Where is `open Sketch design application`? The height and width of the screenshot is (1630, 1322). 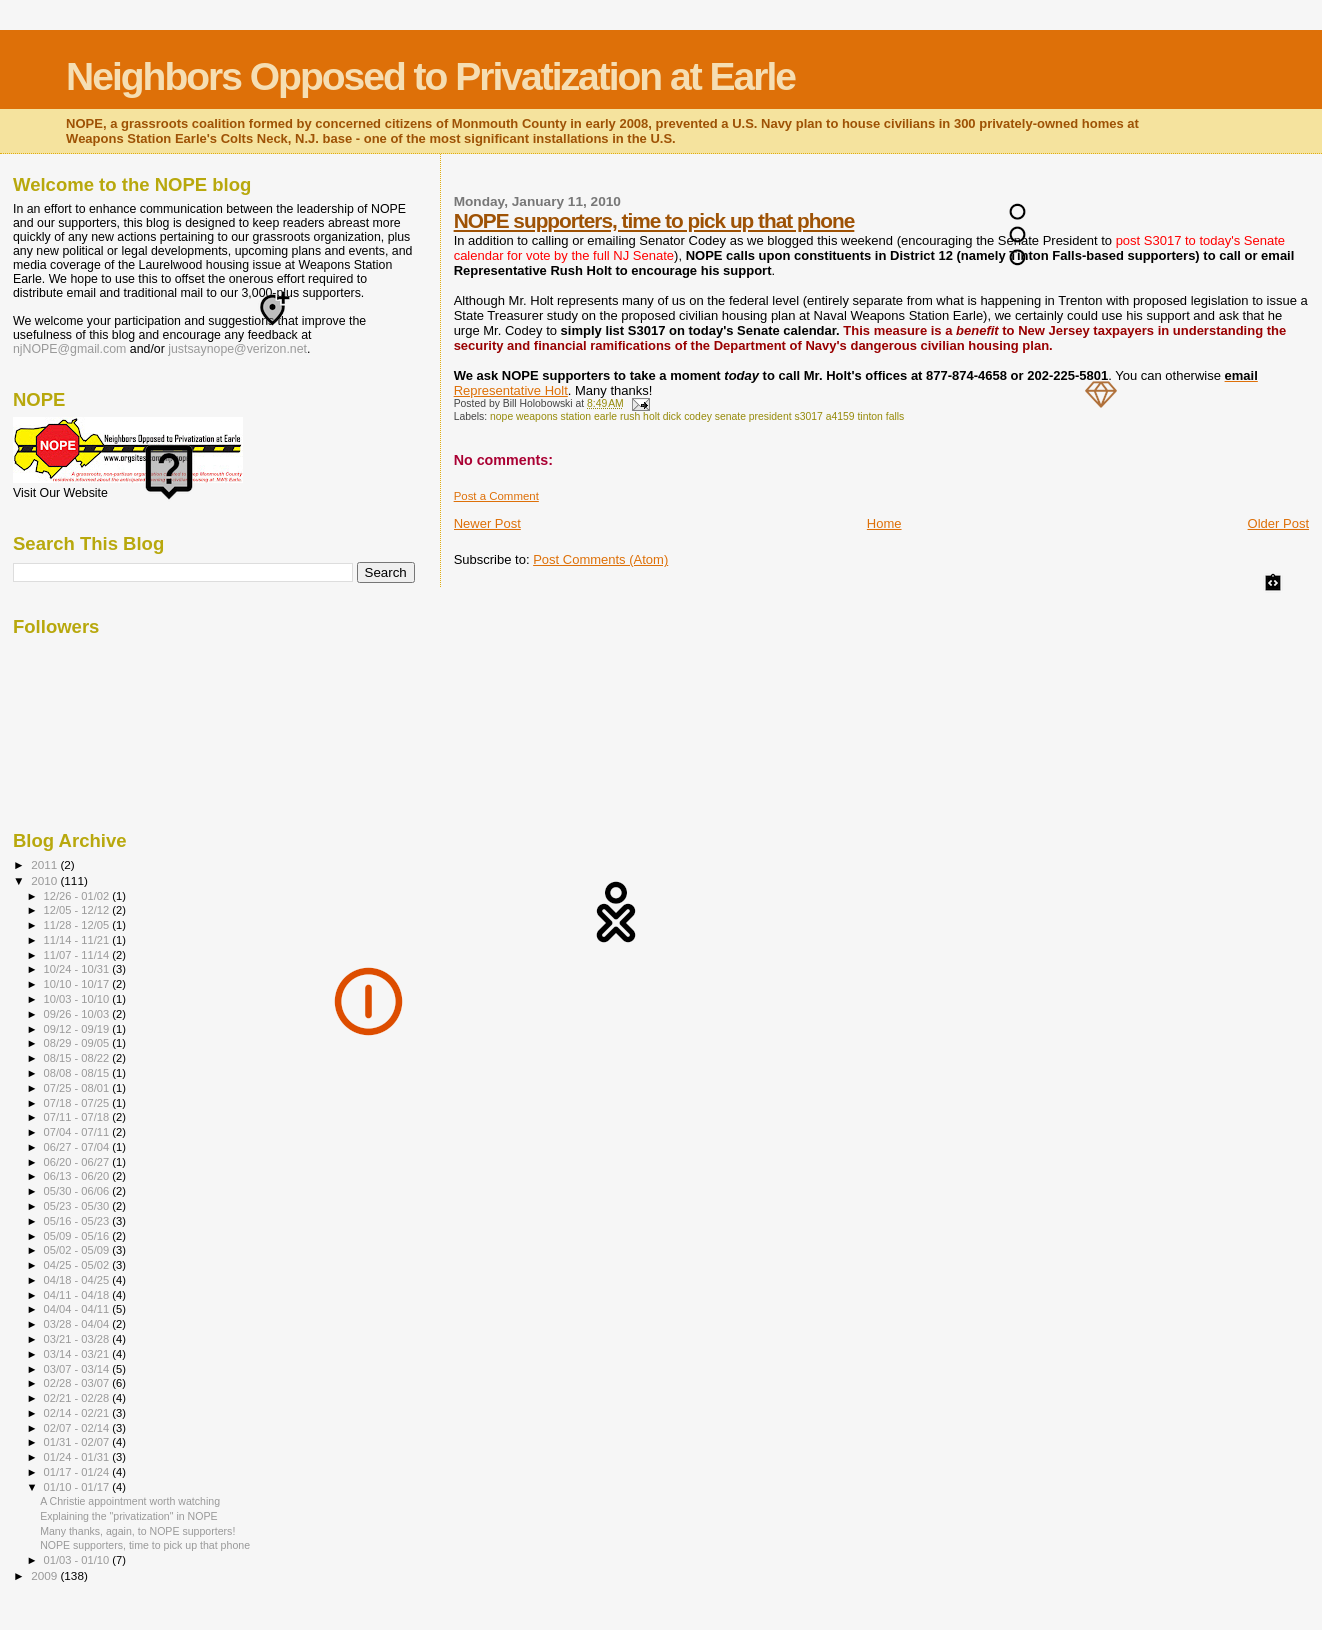 open Sketch design application is located at coordinates (1101, 394).